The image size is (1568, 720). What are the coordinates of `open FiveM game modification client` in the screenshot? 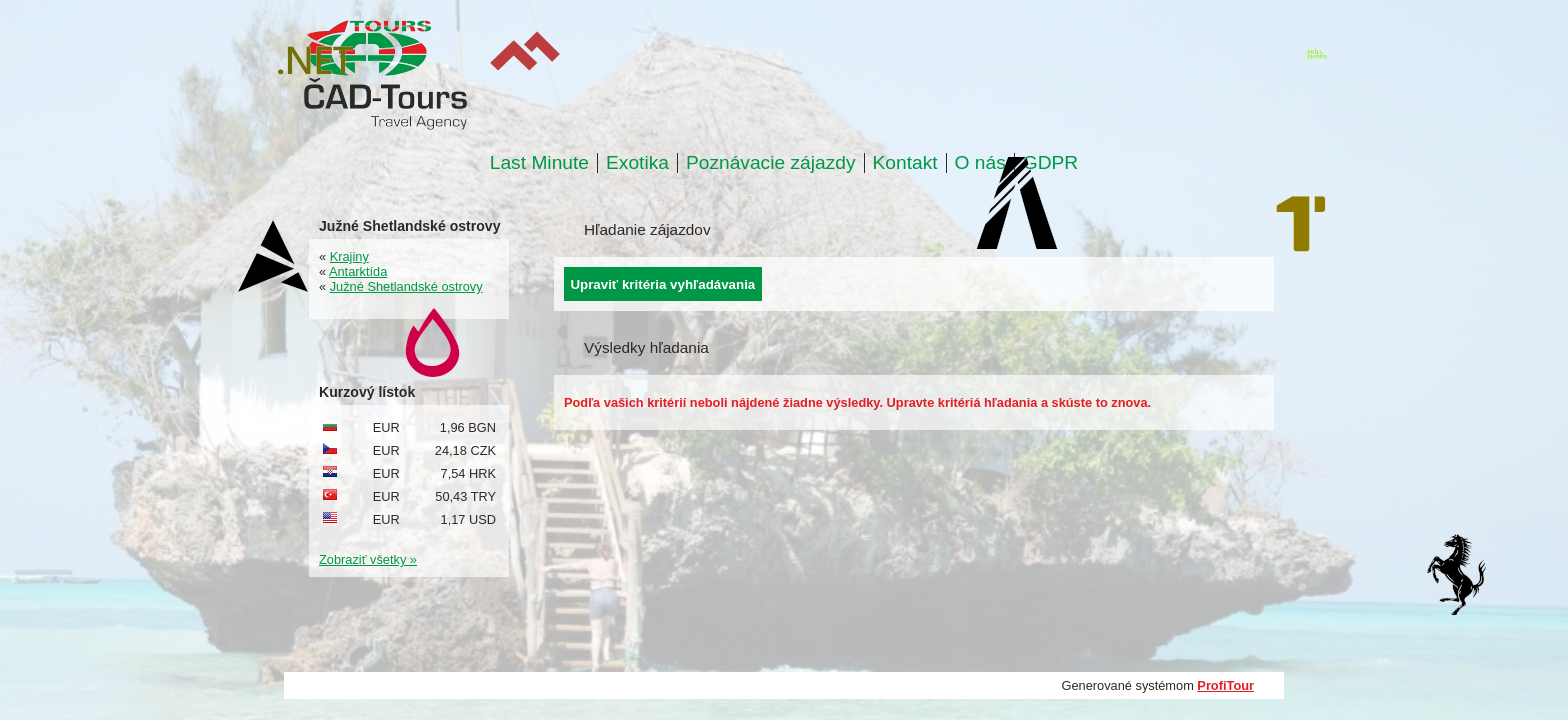 It's located at (1017, 203).